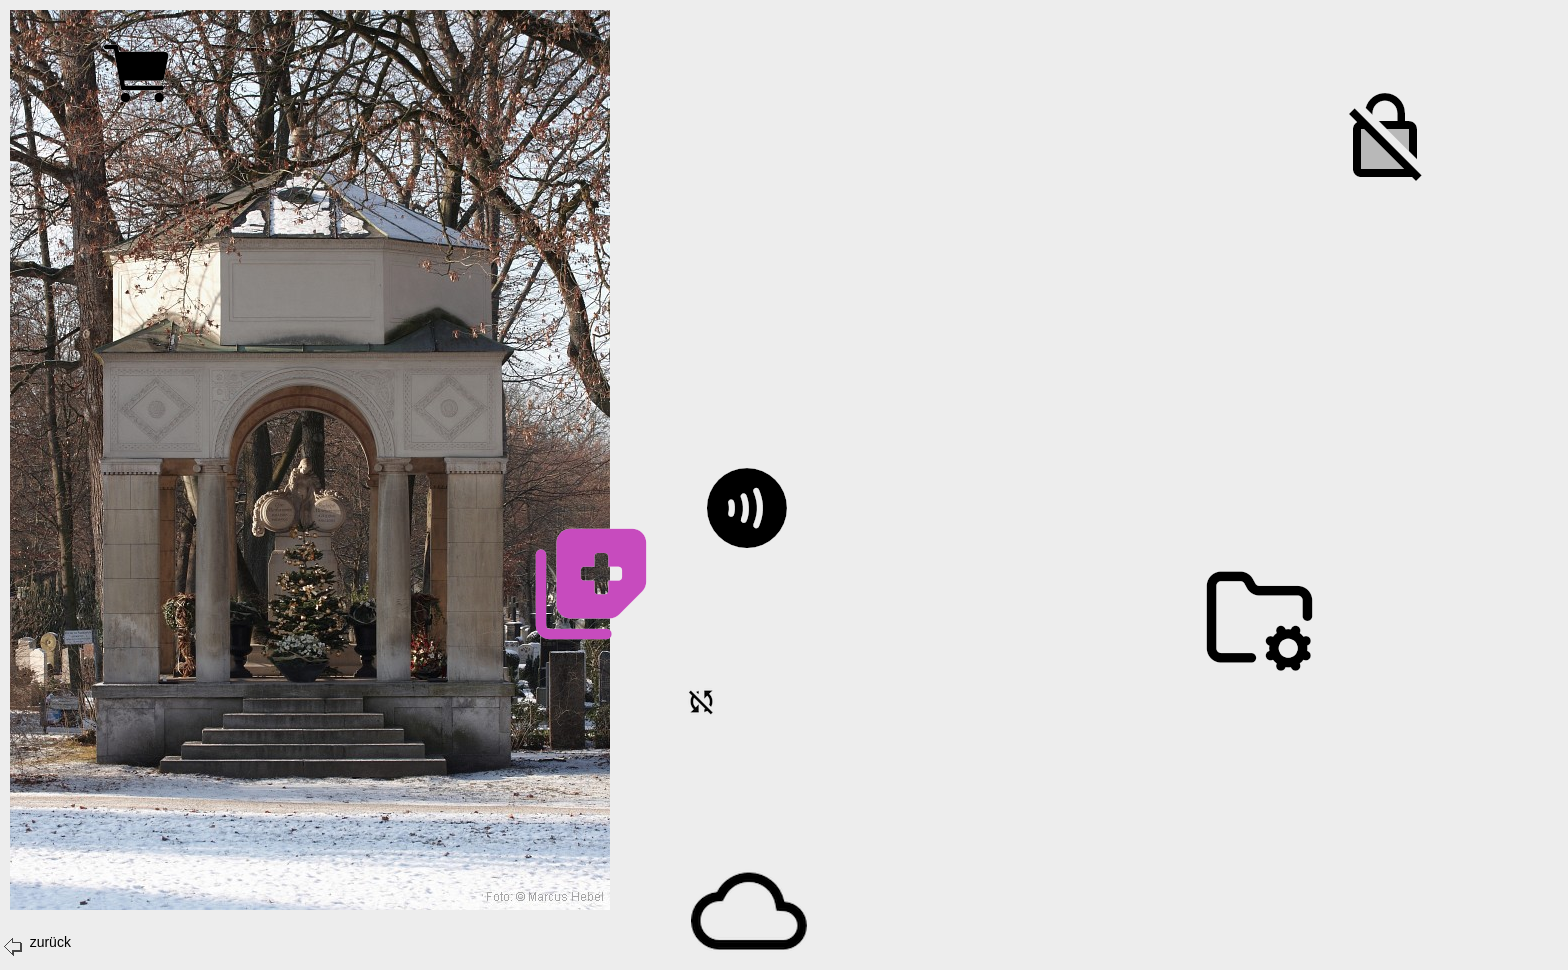 The width and height of the screenshot is (1568, 970). What do you see at coordinates (749, 911) in the screenshot?
I see `access cloud storage` at bounding box center [749, 911].